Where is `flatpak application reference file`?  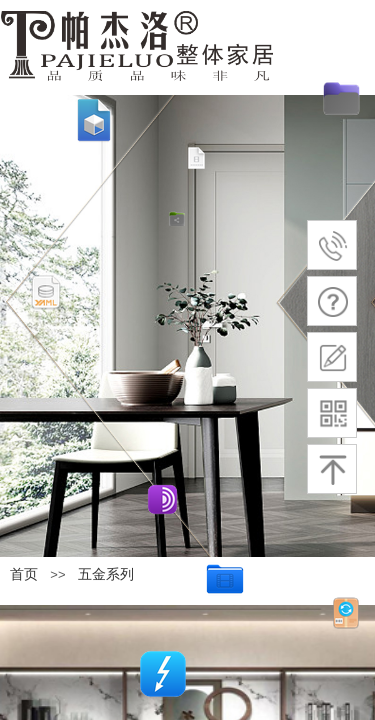
flatpak application reference file is located at coordinates (94, 120).